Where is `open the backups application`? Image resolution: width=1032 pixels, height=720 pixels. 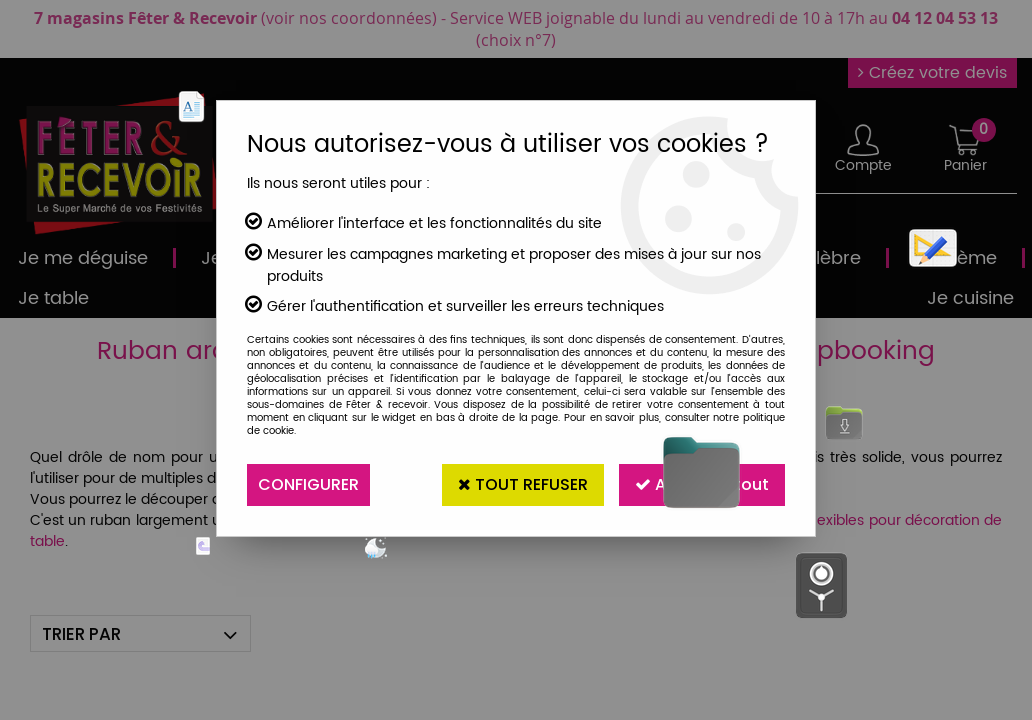 open the backups application is located at coordinates (821, 585).